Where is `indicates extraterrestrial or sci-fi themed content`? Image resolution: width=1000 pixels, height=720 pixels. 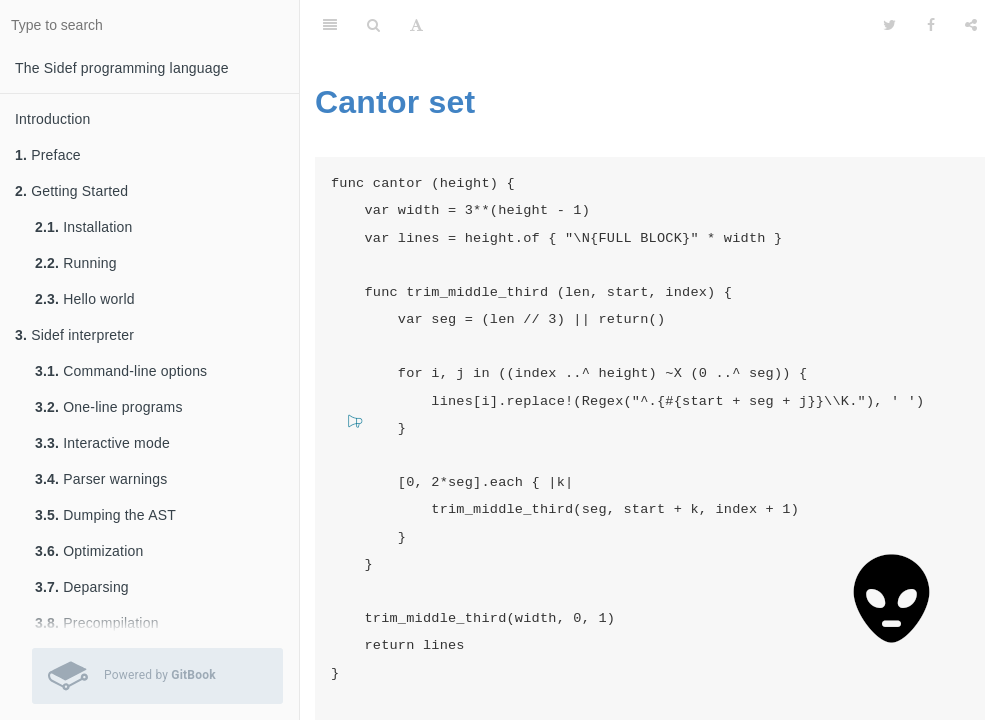 indicates extraterrestrial or sci-fi themed content is located at coordinates (891, 598).